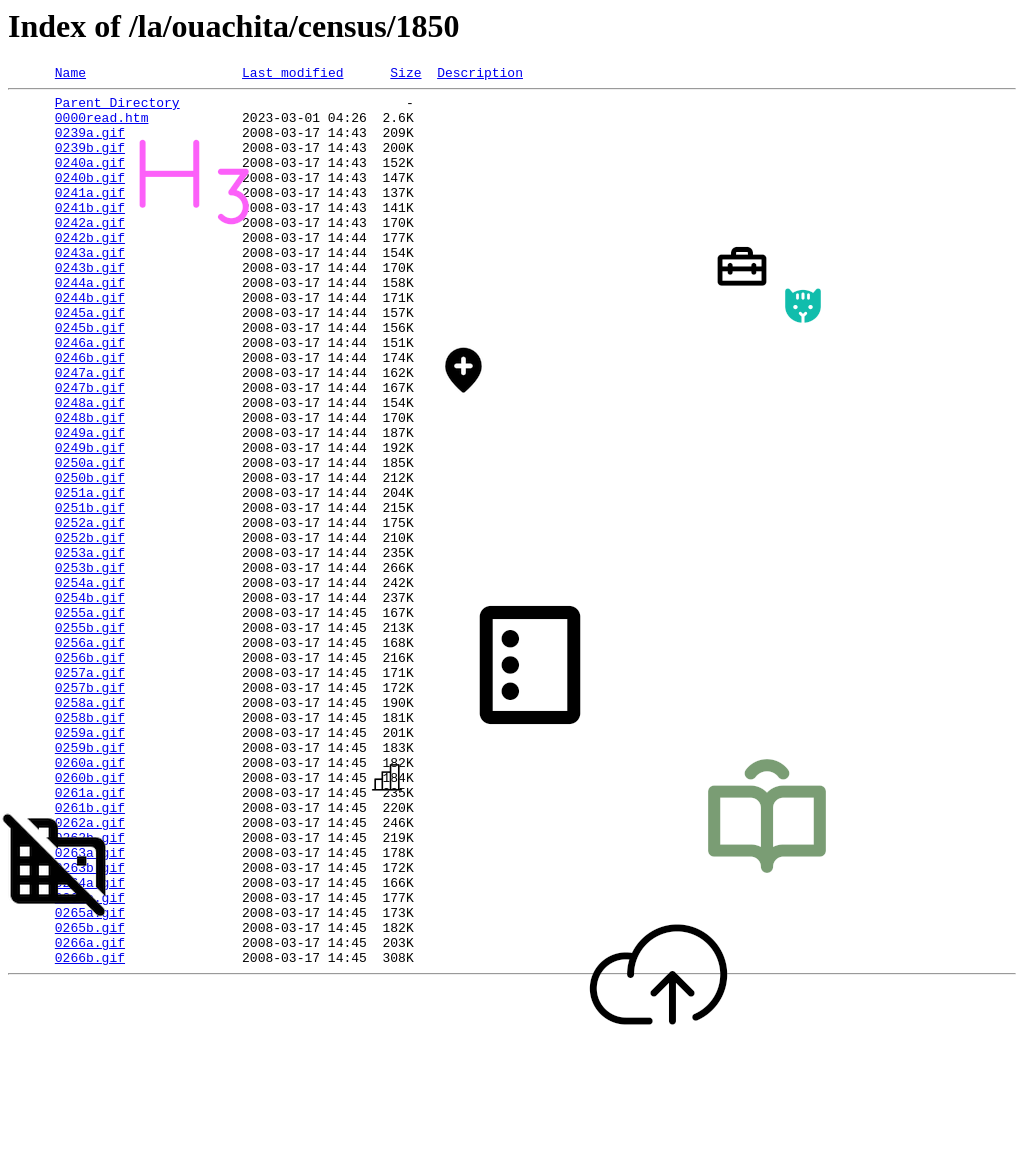 This screenshot has width=1024, height=1165. Describe the element at coordinates (58, 861) in the screenshot. I see `indicates a website or domain is unavailable` at that location.